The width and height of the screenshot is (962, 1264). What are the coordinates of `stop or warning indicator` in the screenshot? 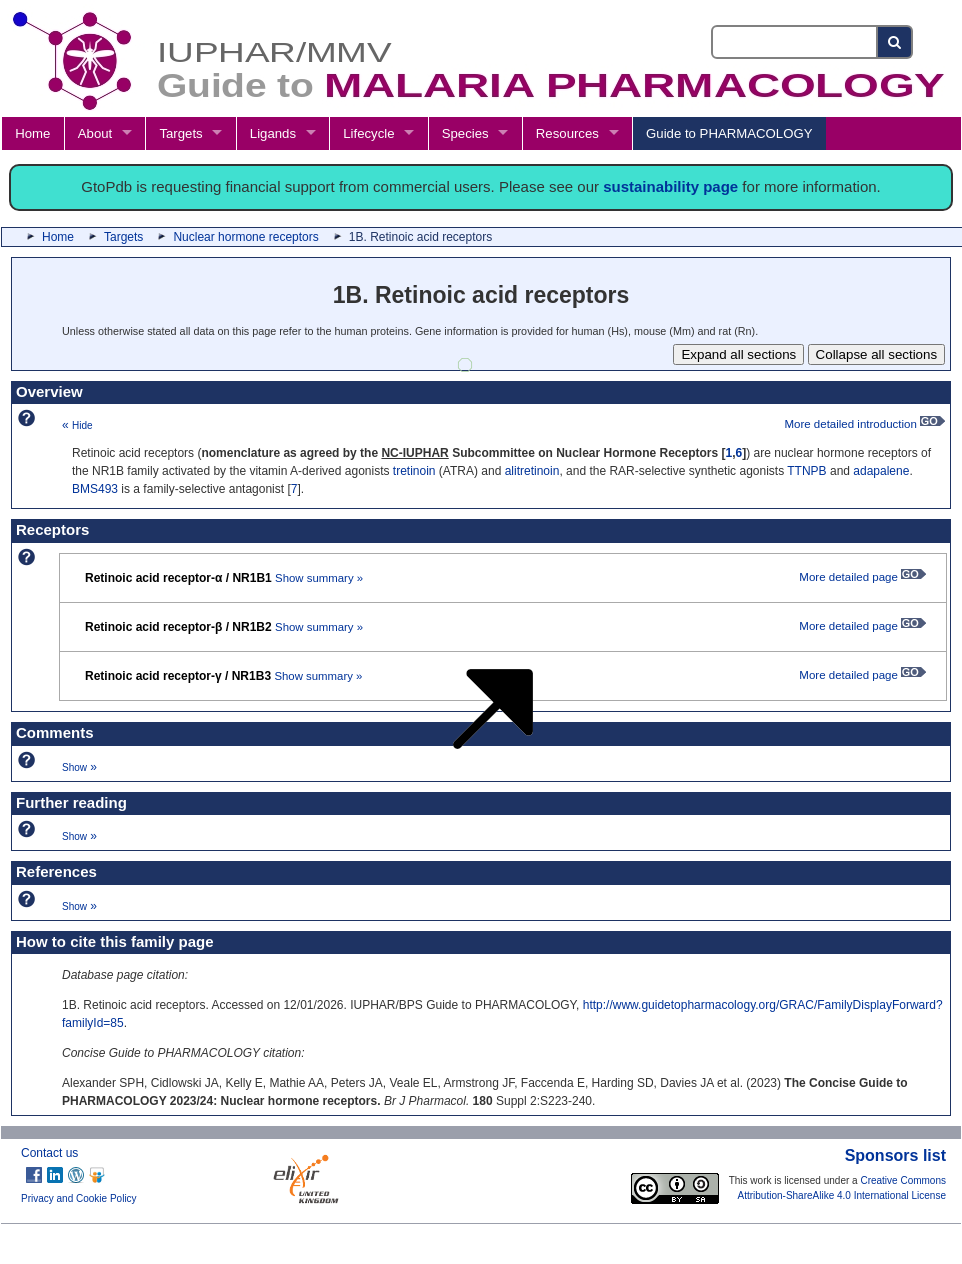 It's located at (465, 365).